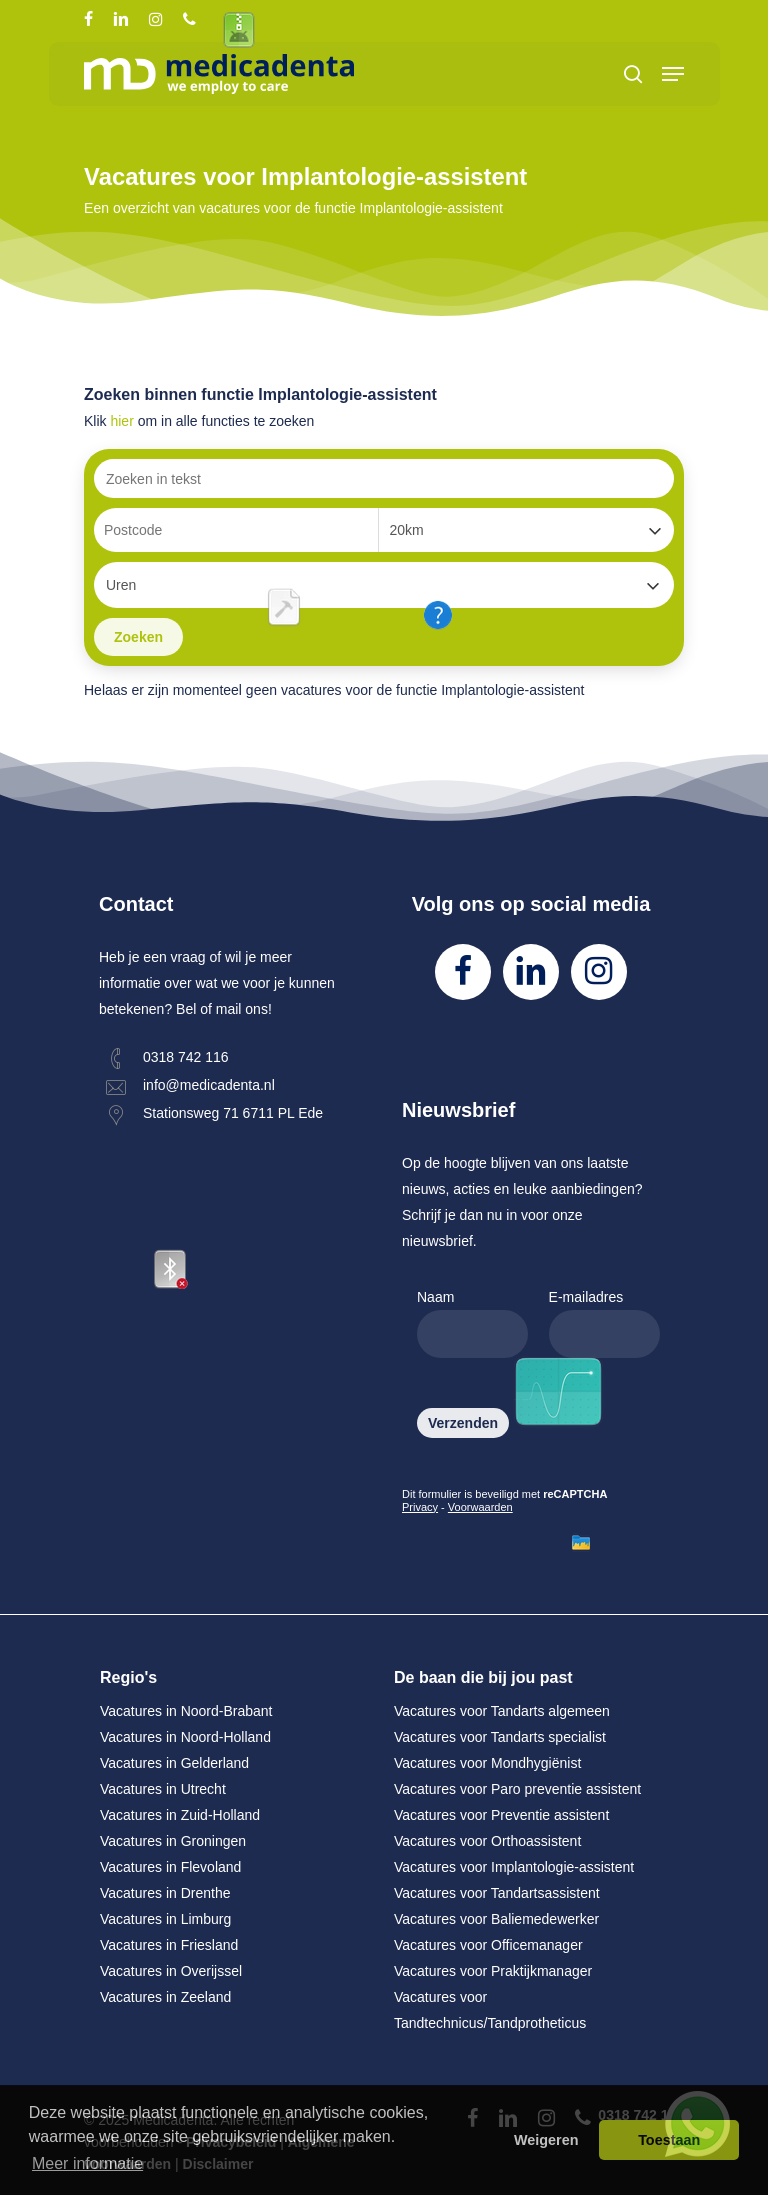 Image resolution: width=768 pixels, height=2195 pixels. Describe the element at coordinates (581, 1543) in the screenshot. I see `open folder to view contents` at that location.